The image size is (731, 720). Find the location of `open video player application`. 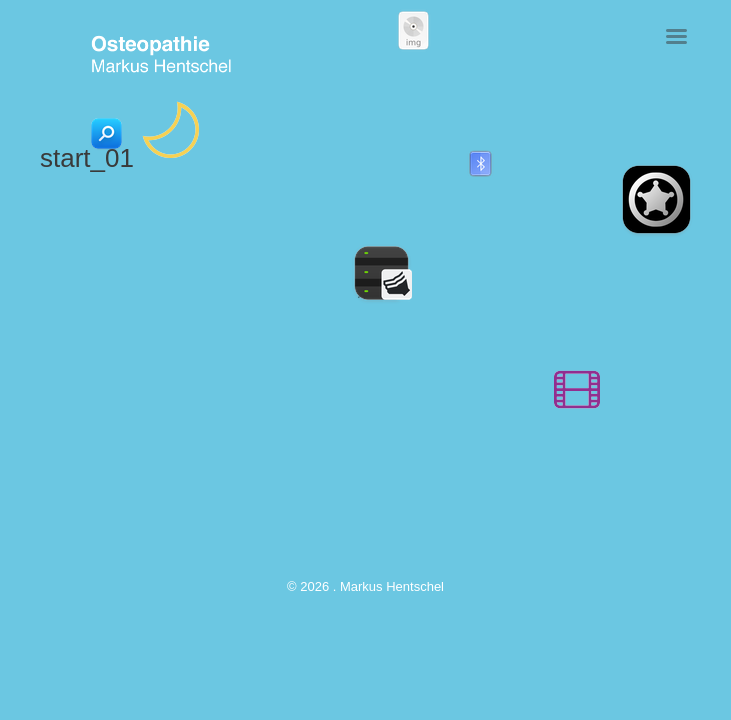

open video player application is located at coordinates (577, 391).